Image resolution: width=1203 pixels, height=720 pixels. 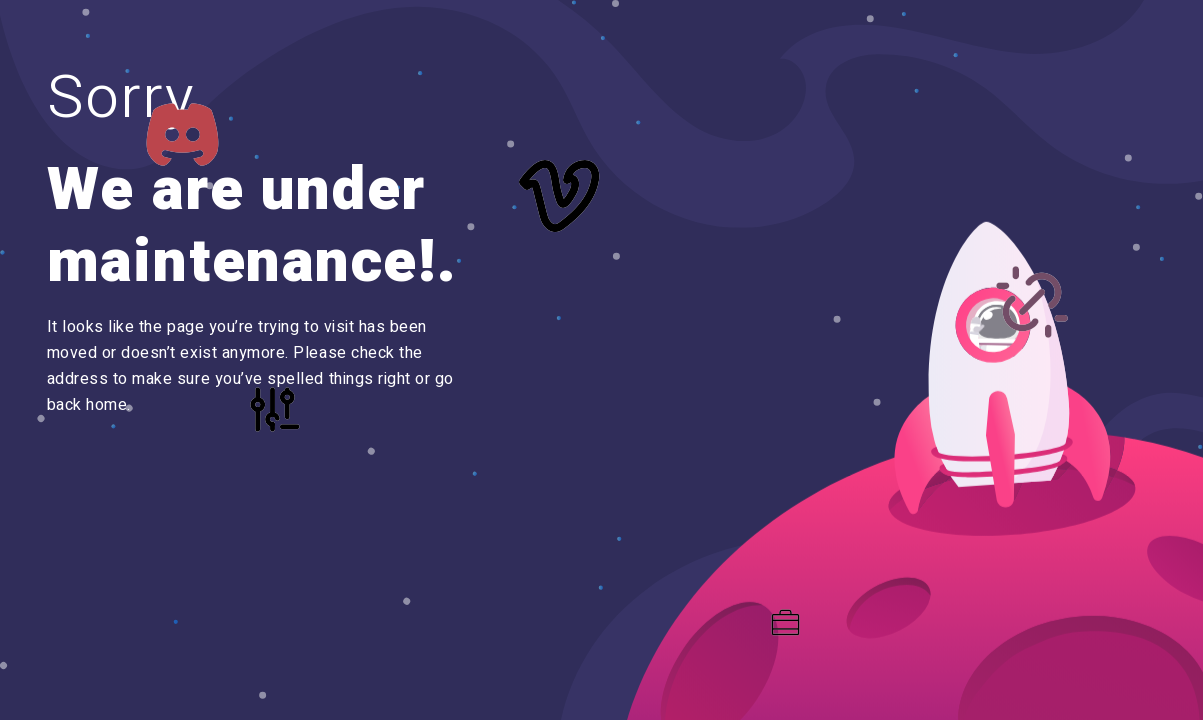 What do you see at coordinates (1032, 302) in the screenshot?
I see `remove or break a hyperlink` at bounding box center [1032, 302].